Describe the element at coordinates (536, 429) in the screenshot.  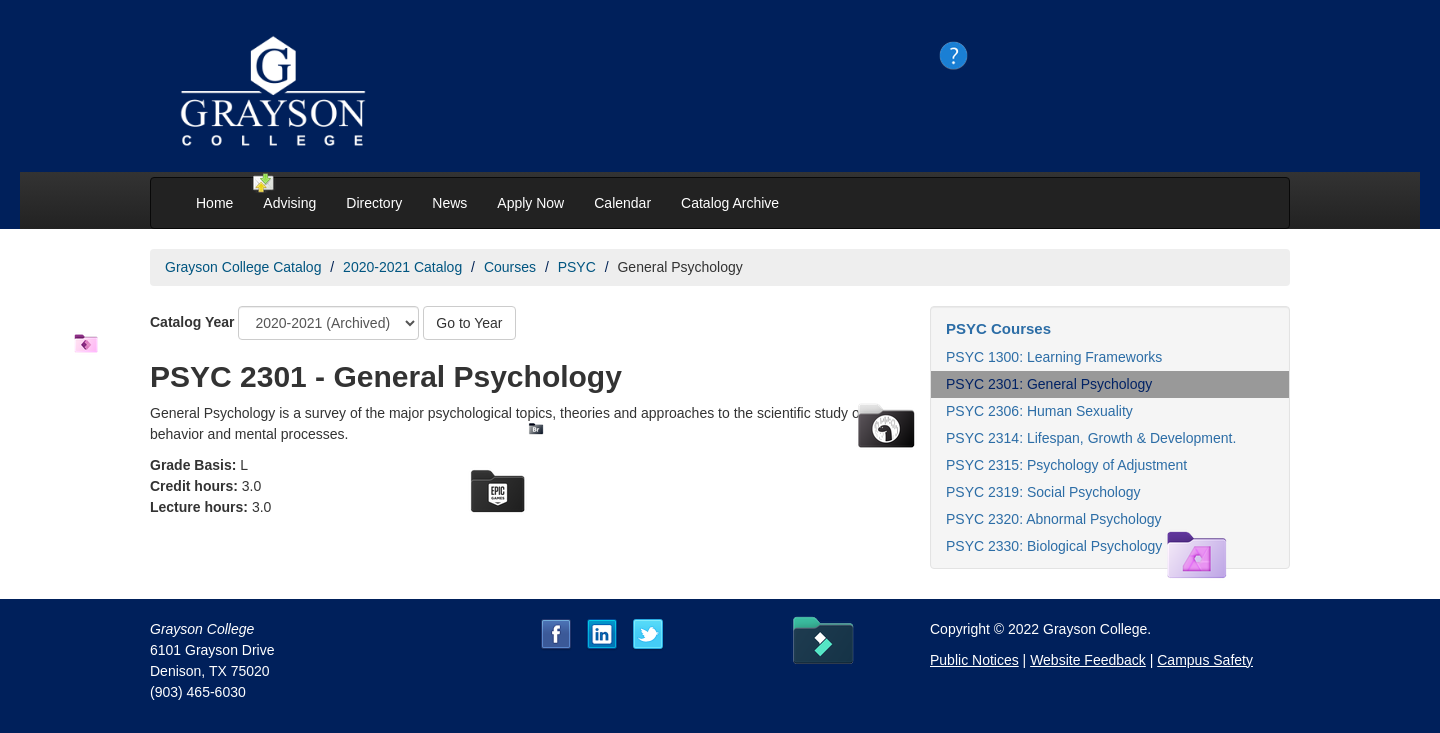
I see `folder containing Adobe Bridge files` at that location.